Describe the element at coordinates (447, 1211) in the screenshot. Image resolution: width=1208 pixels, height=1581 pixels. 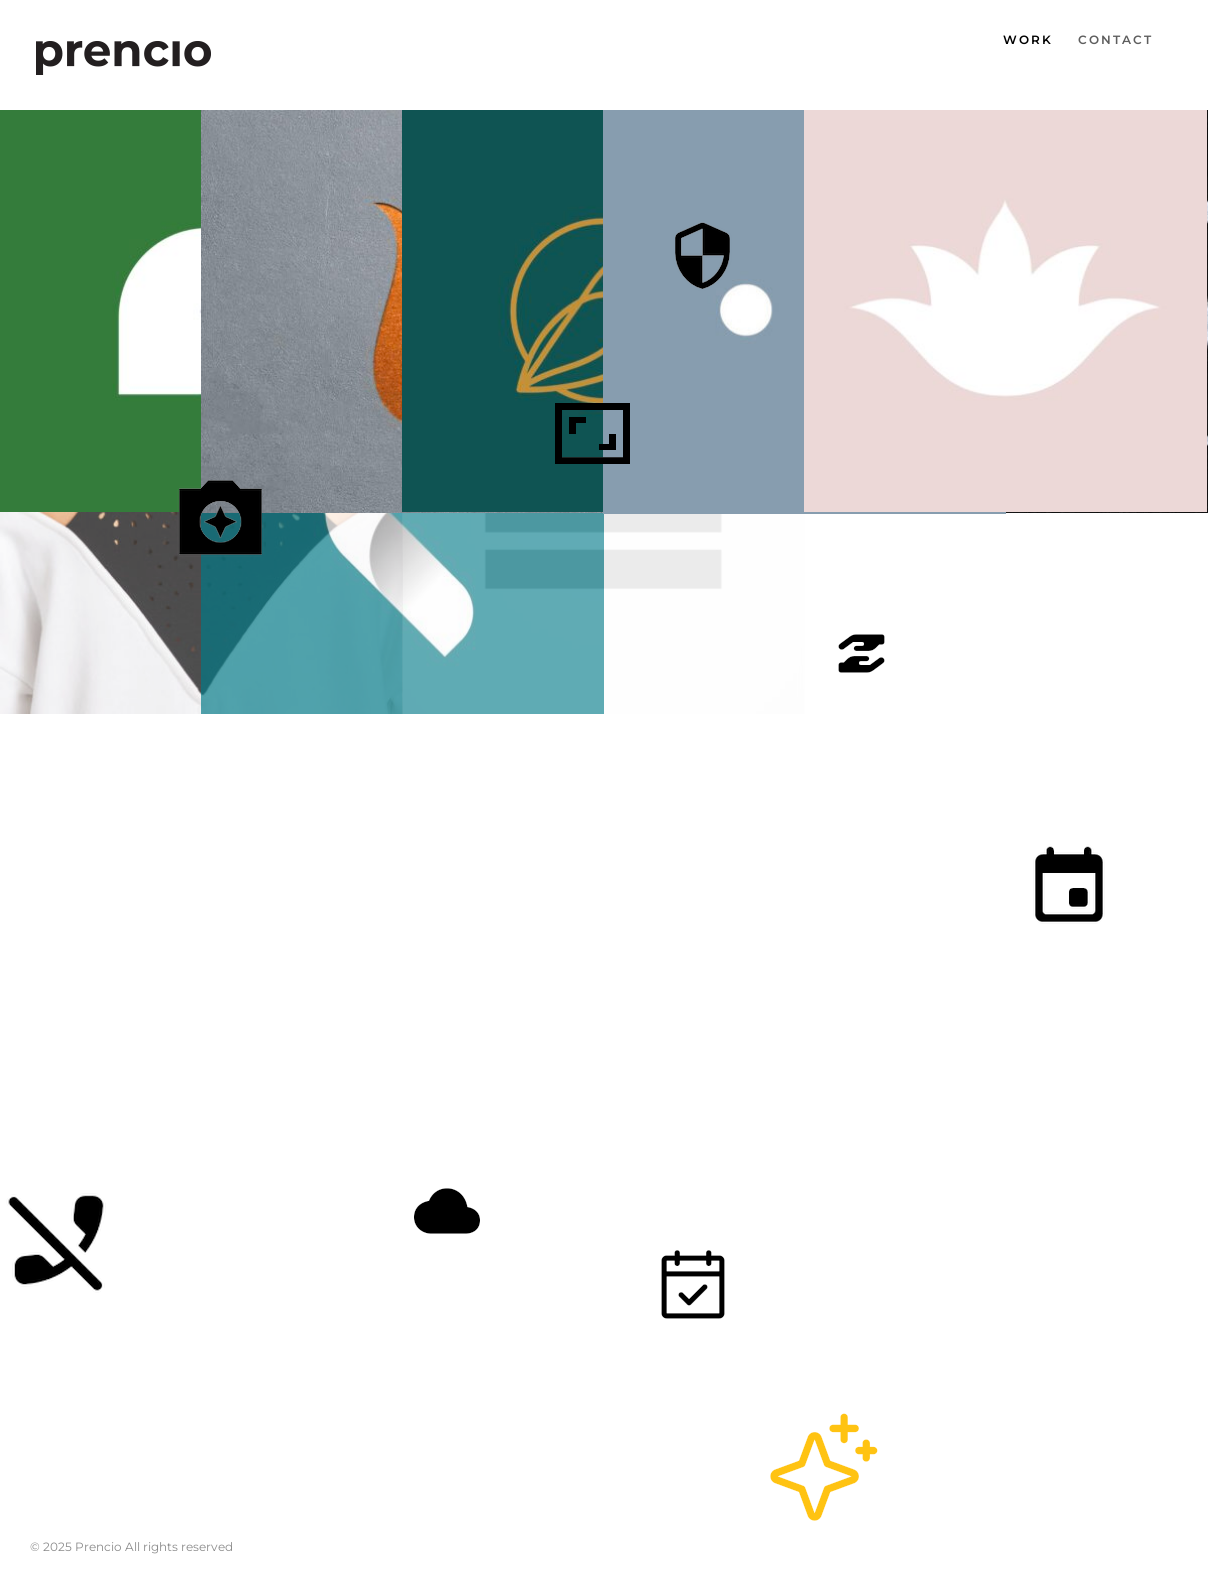
I see `cloud storage or syncing status` at that location.